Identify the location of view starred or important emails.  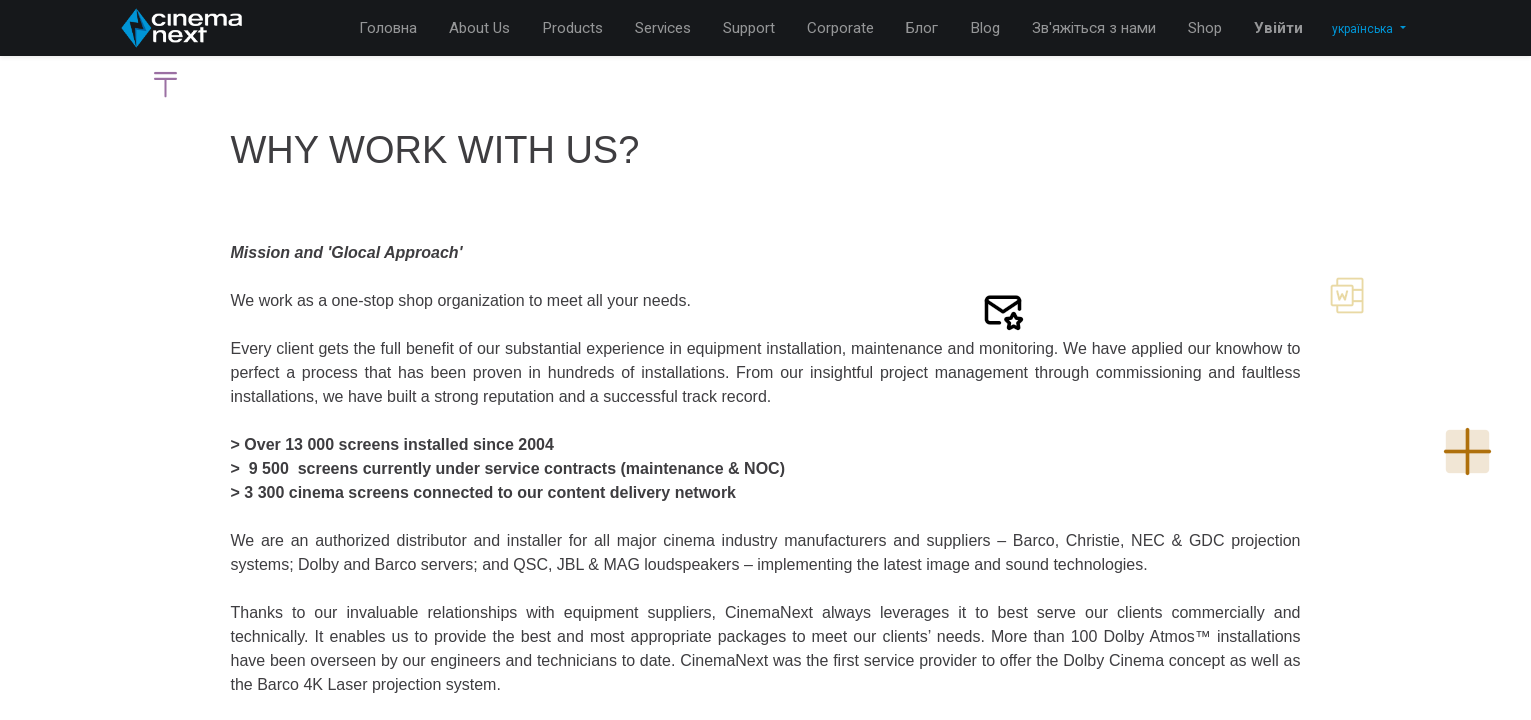
(1003, 310).